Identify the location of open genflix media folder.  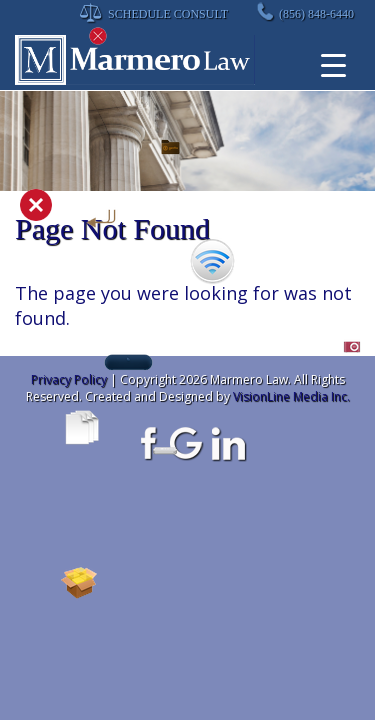
(170, 147).